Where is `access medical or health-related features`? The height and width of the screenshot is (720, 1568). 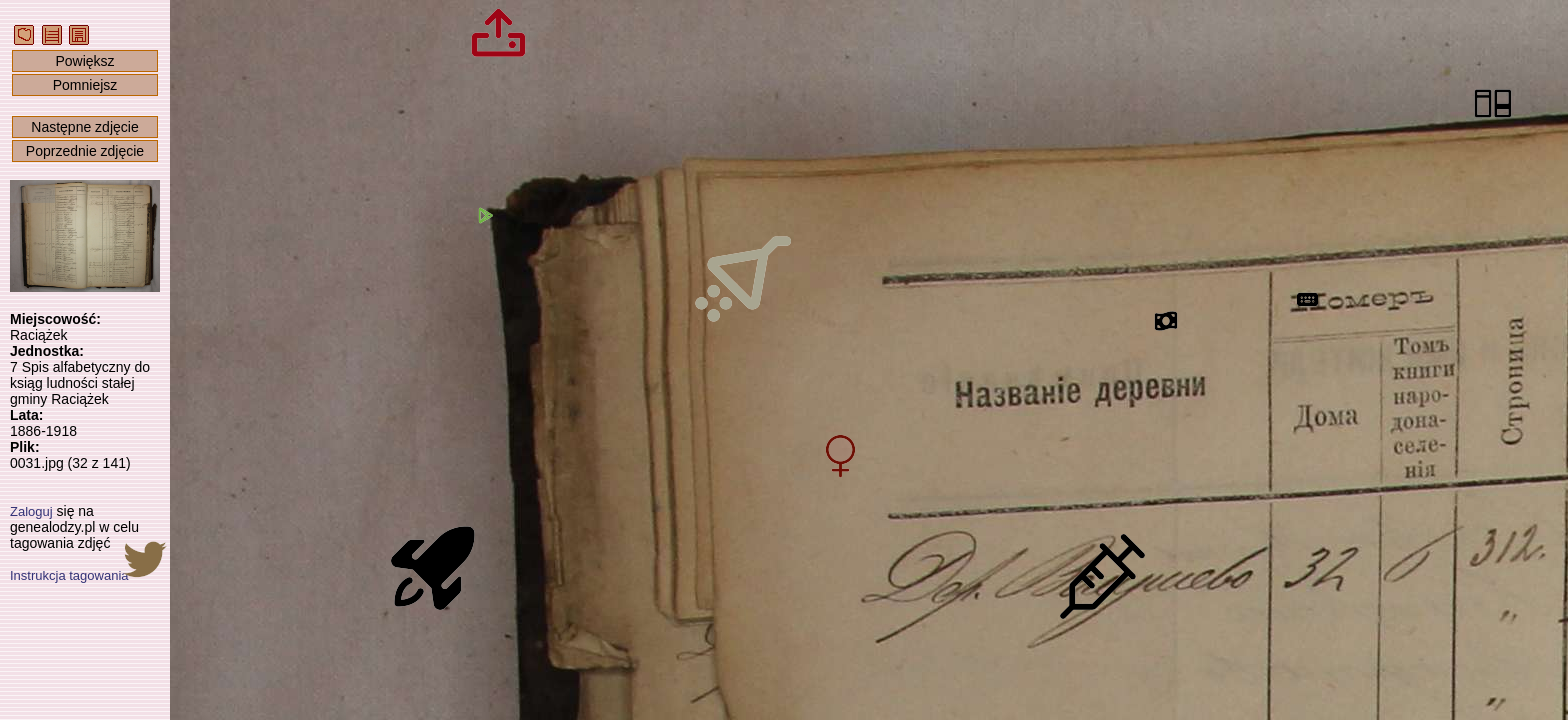
access medical or health-related features is located at coordinates (1102, 576).